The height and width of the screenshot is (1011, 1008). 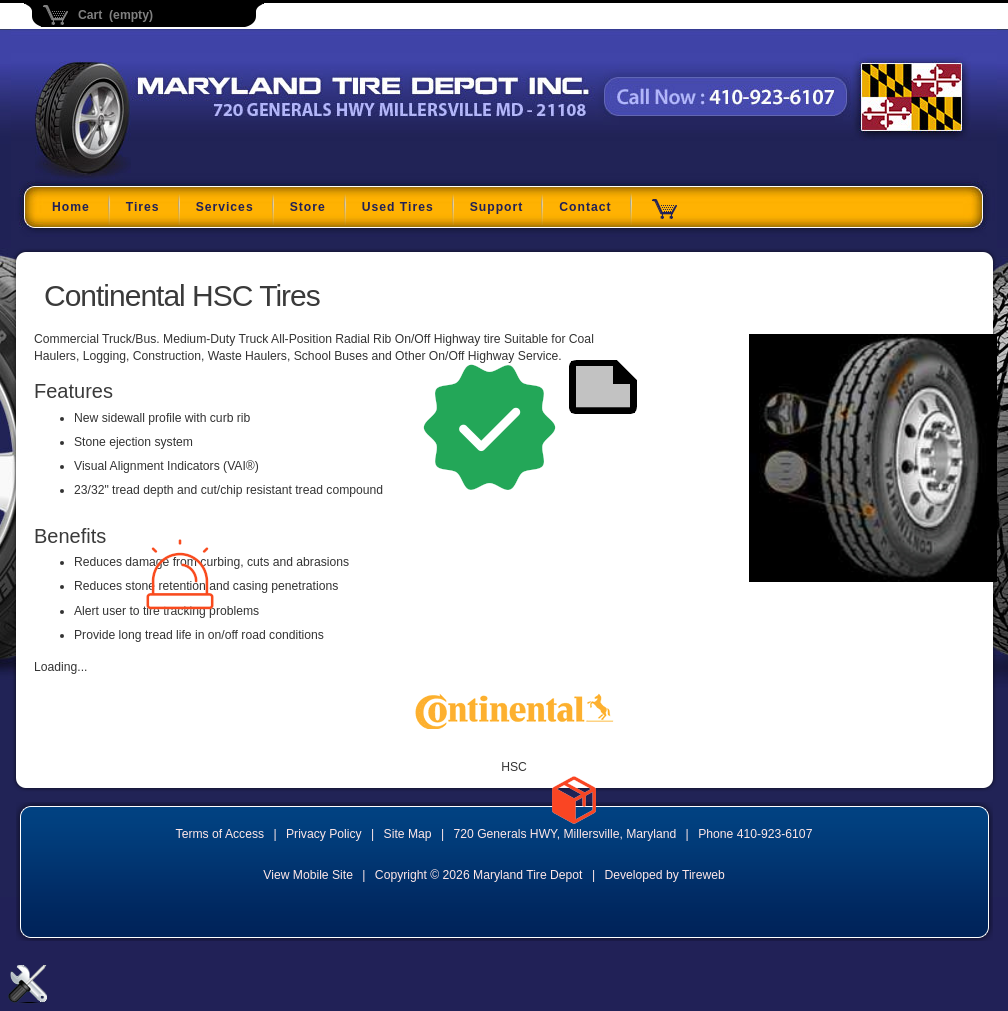 What do you see at coordinates (574, 800) in the screenshot?
I see `view package or shipment details` at bounding box center [574, 800].